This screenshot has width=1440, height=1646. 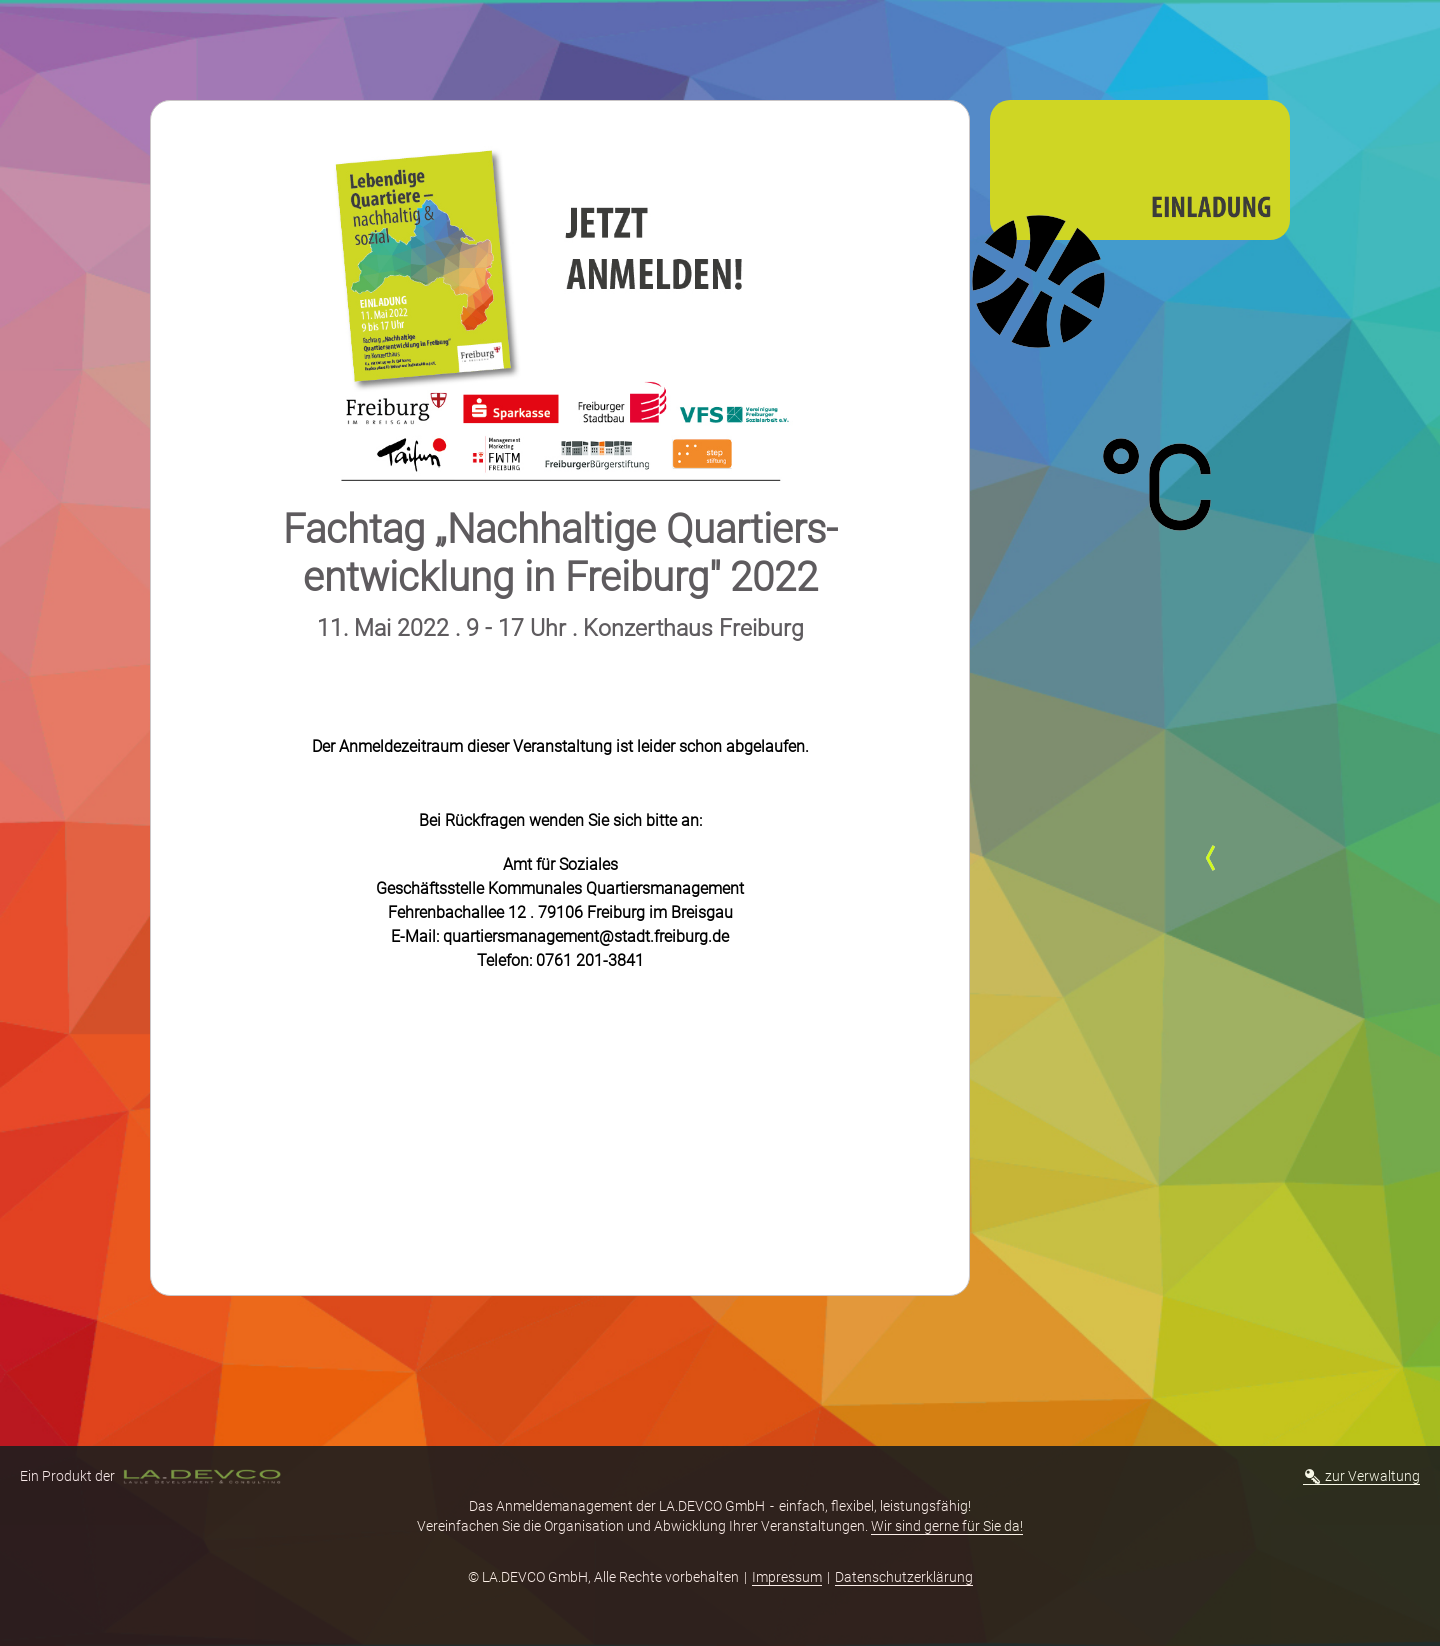 What do you see at coordinates (1038, 281) in the screenshot?
I see `access sports scores and updates` at bounding box center [1038, 281].